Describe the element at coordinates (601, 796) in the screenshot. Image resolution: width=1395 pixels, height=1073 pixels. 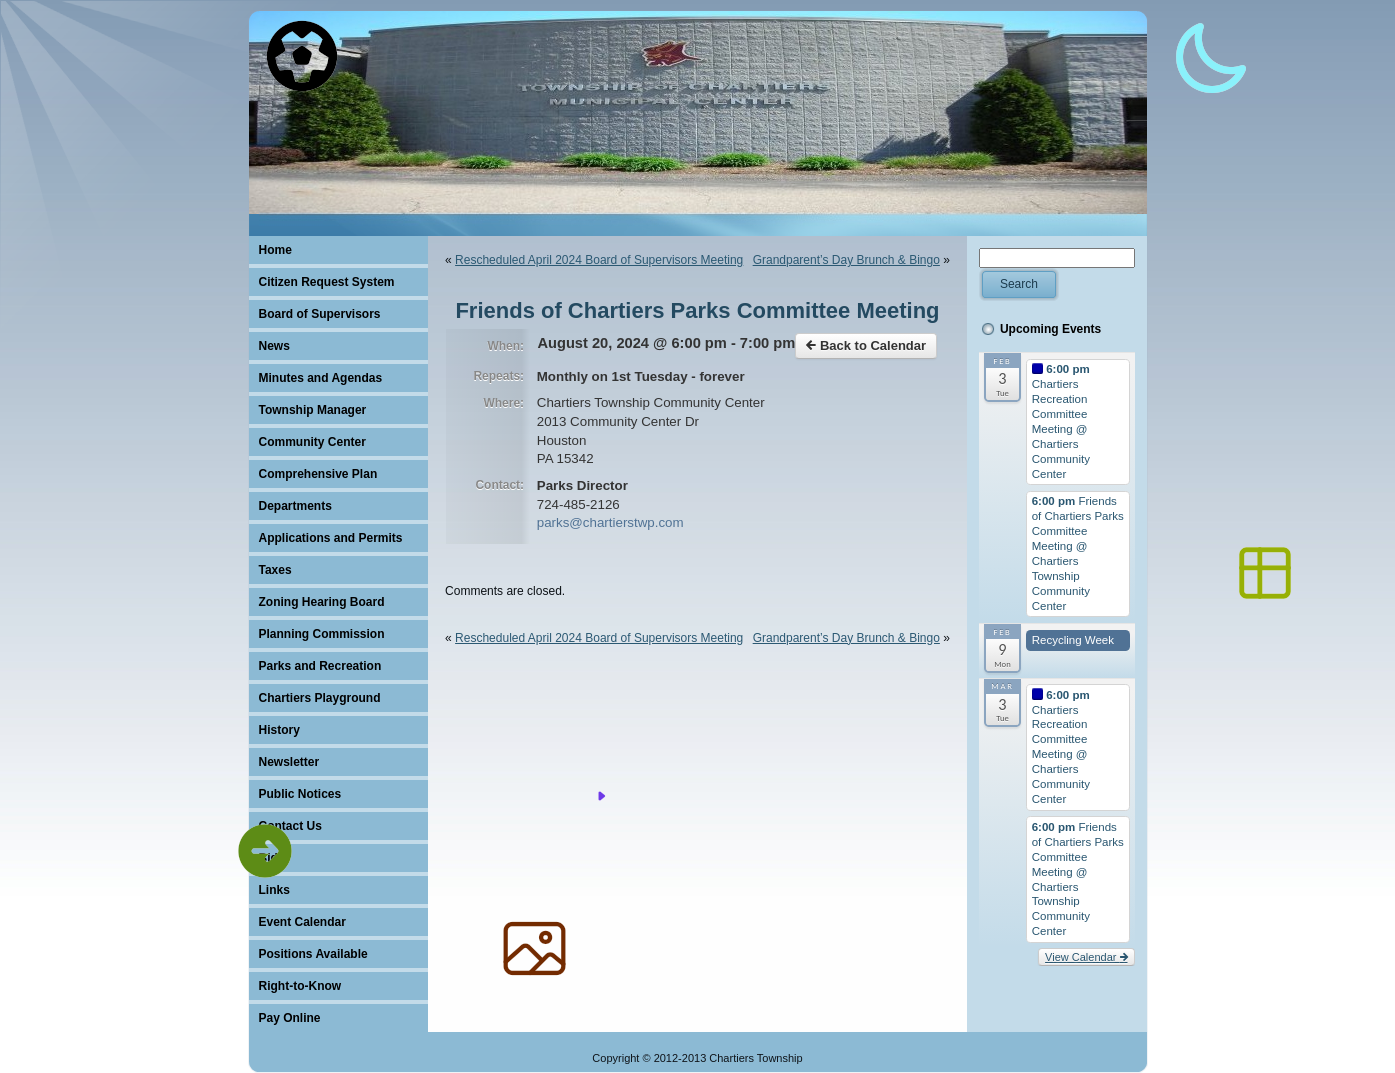
I see `go to next item or screen` at that location.